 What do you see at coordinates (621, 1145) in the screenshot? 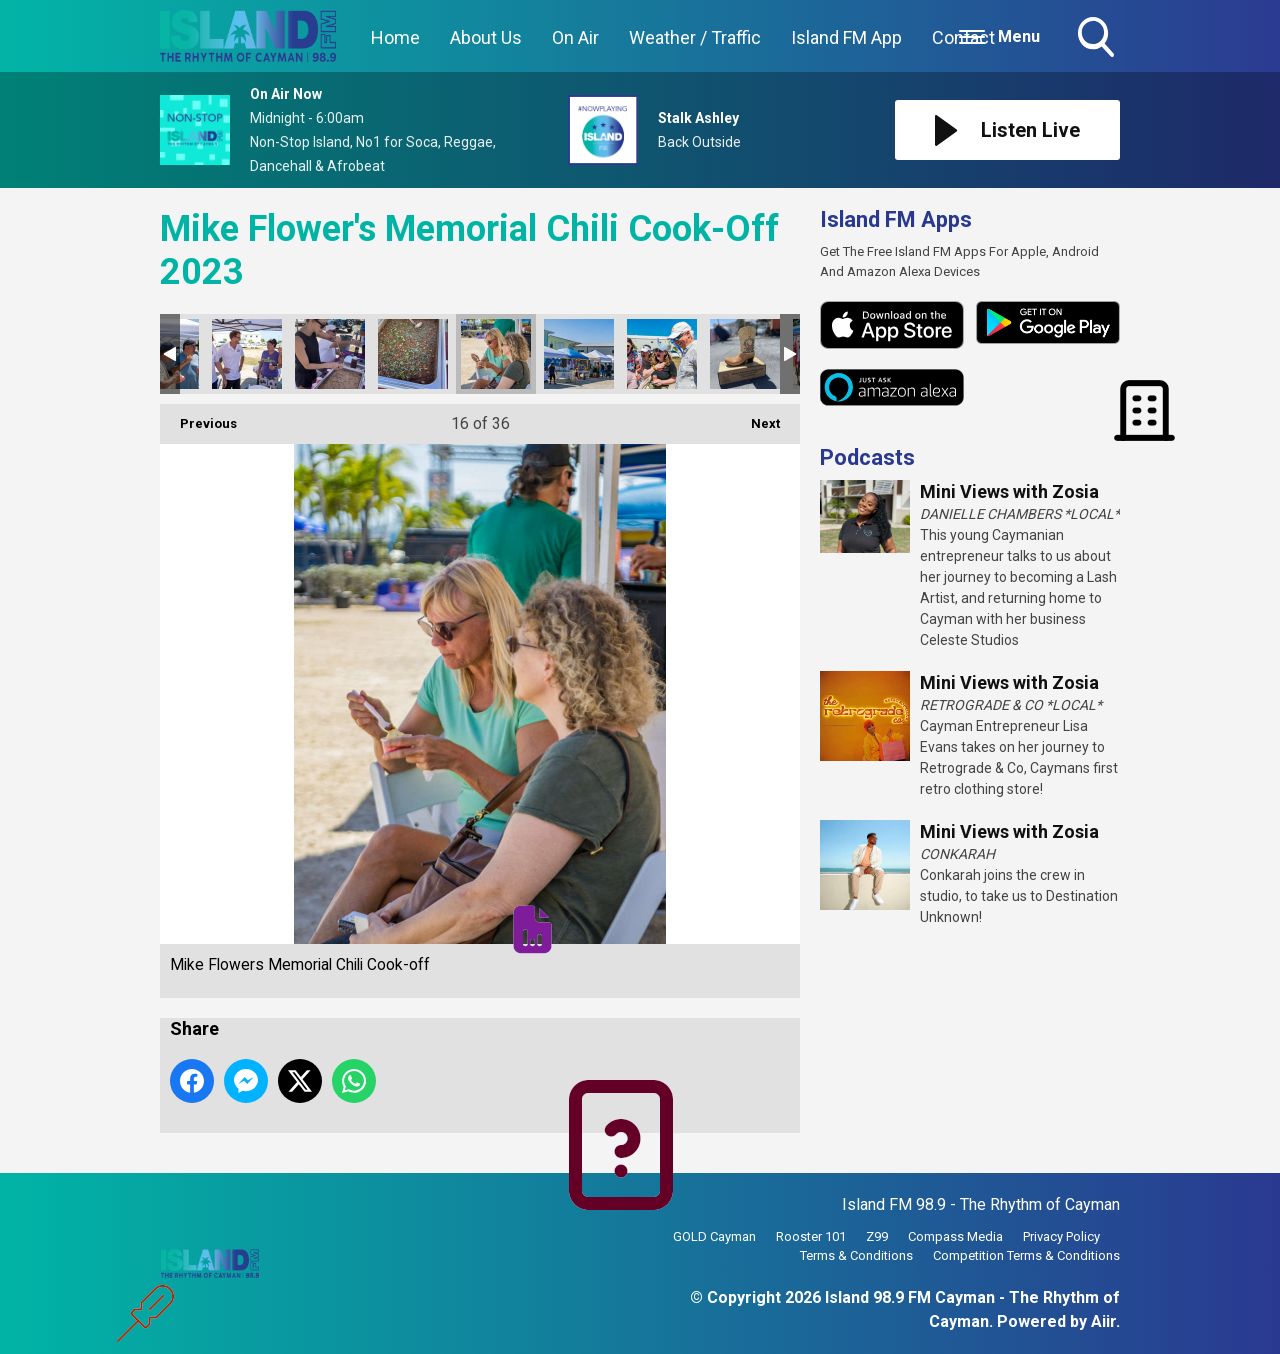
I see `unknown or unrecognized device detected` at bounding box center [621, 1145].